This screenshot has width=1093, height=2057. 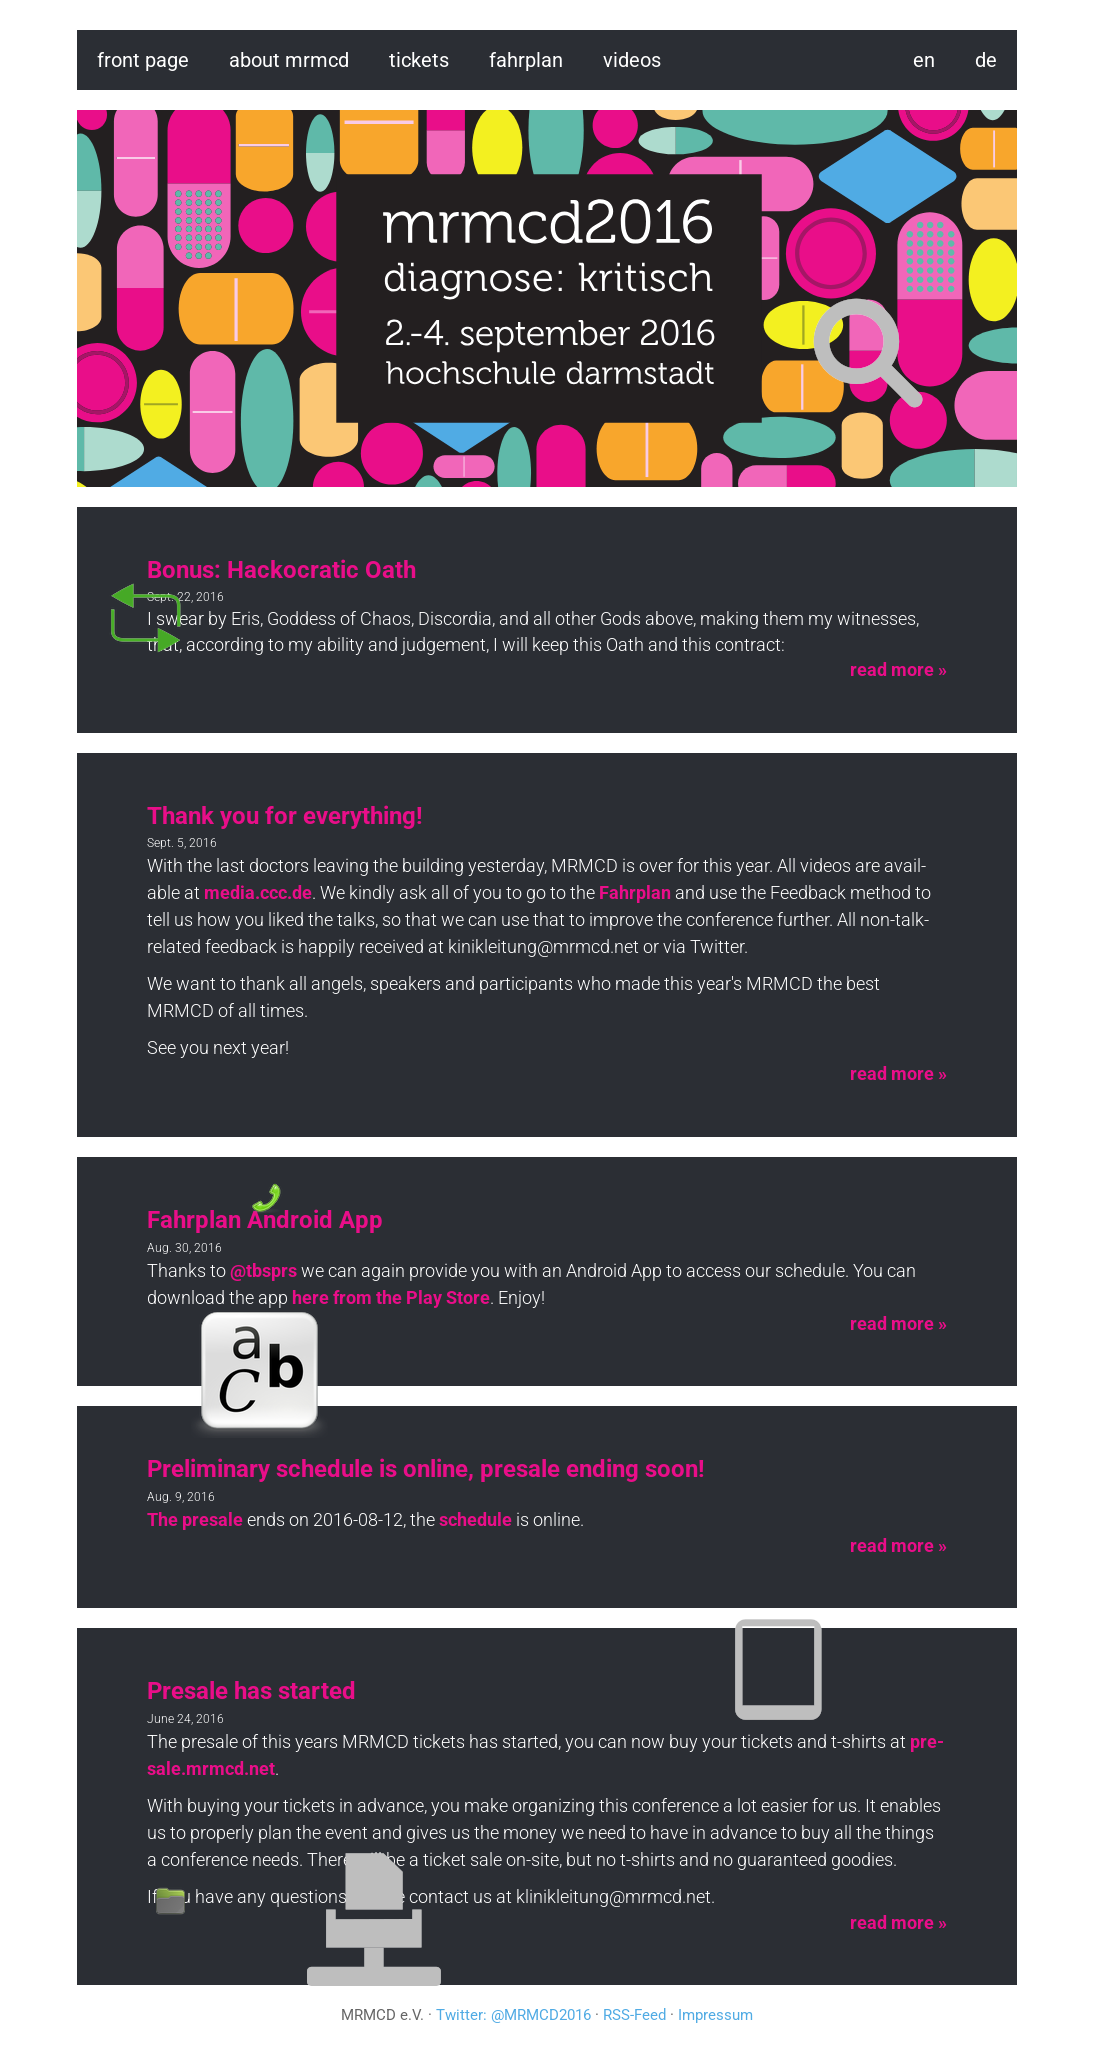 I want to click on adjust font settings for your desktop, so click(x=259, y=1369).